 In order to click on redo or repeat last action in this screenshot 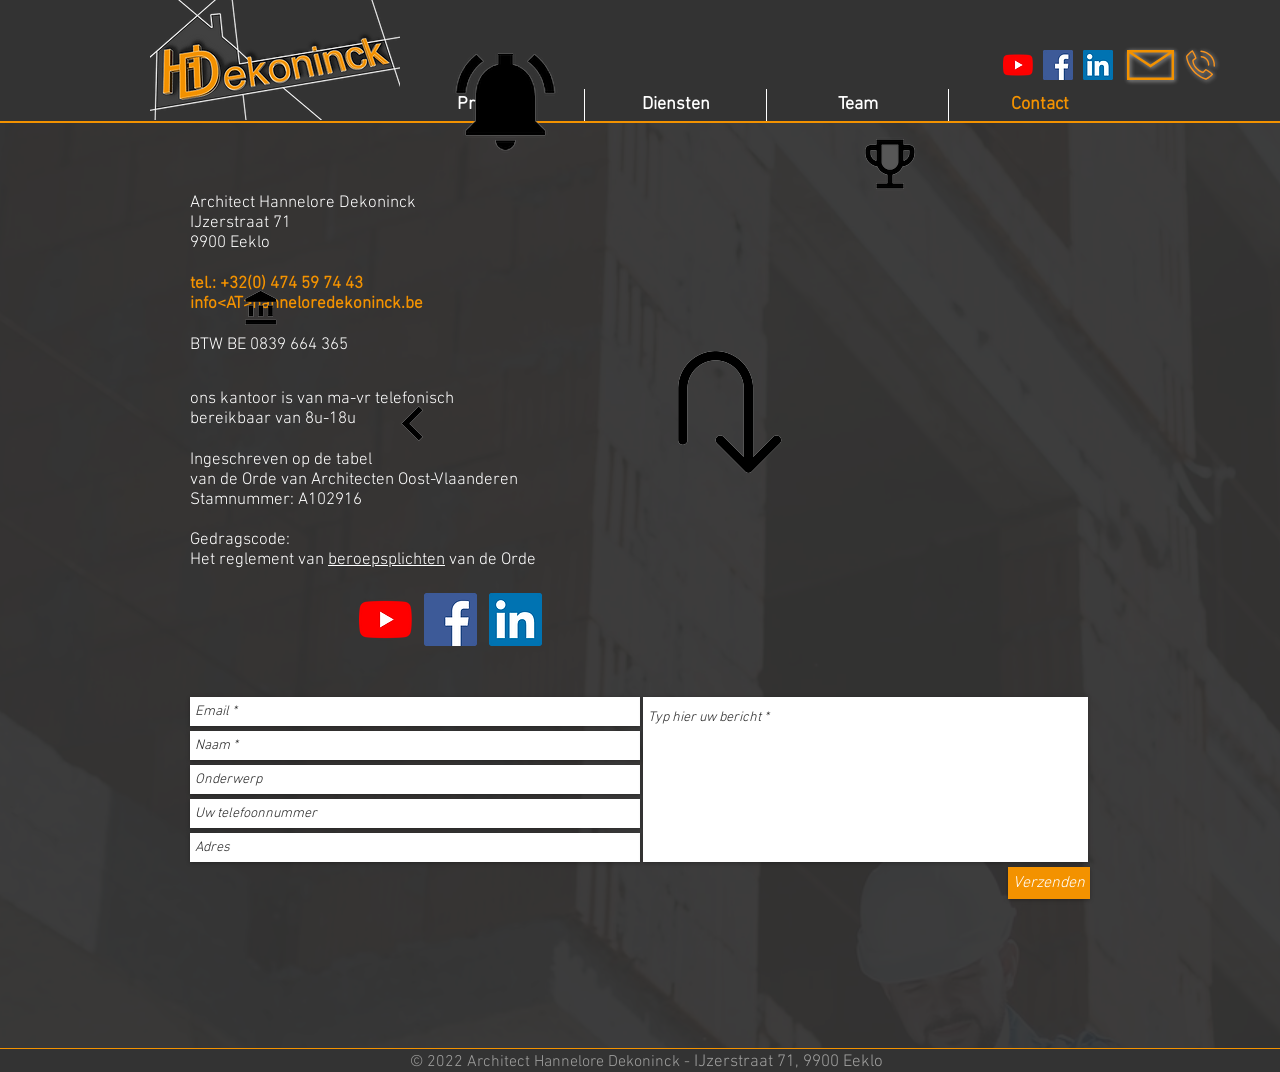, I will do `click(725, 412)`.